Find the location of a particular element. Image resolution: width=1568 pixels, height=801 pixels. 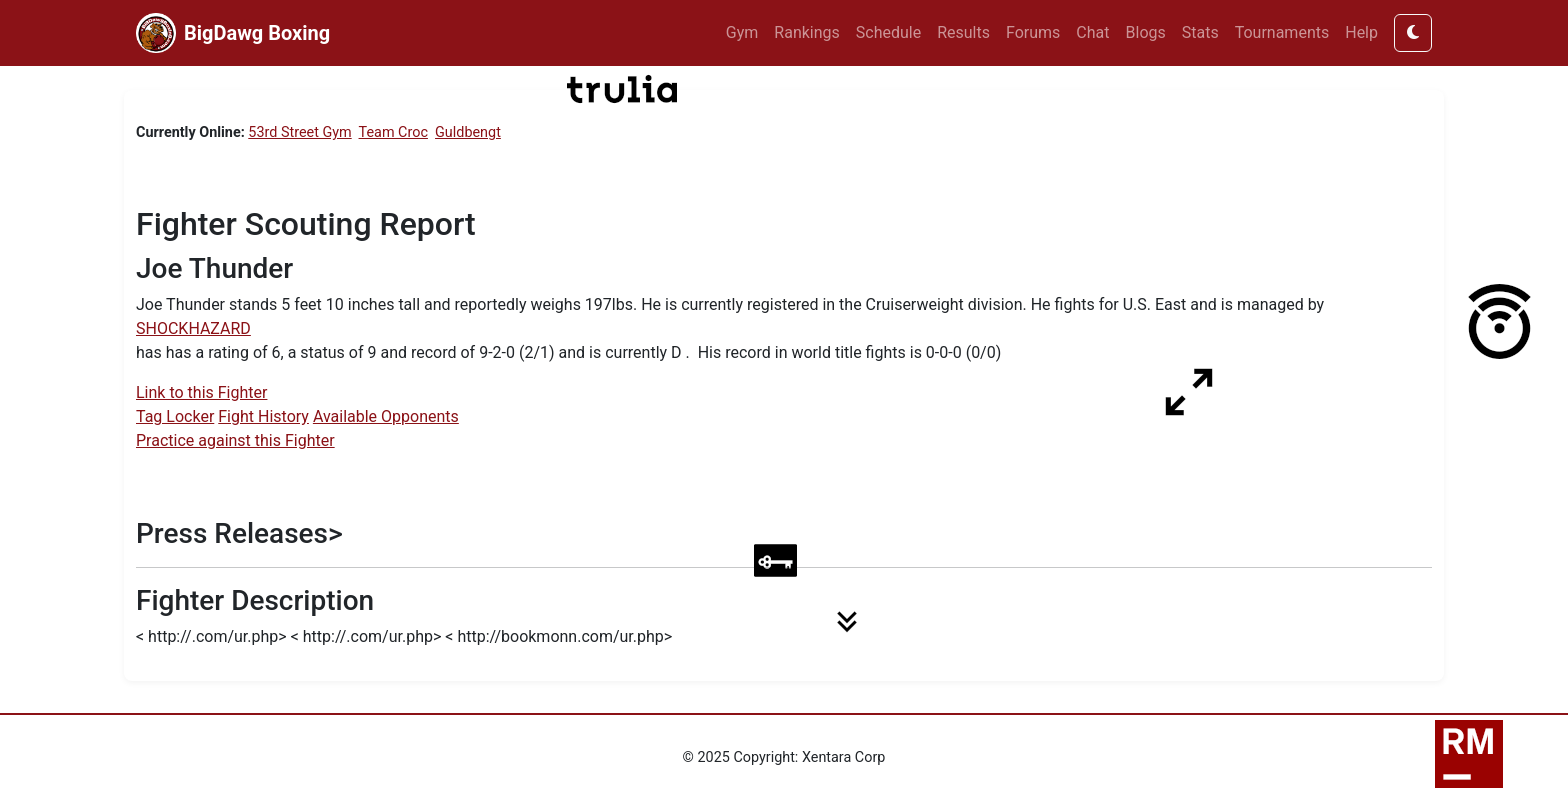

coppel company logo is located at coordinates (775, 560).